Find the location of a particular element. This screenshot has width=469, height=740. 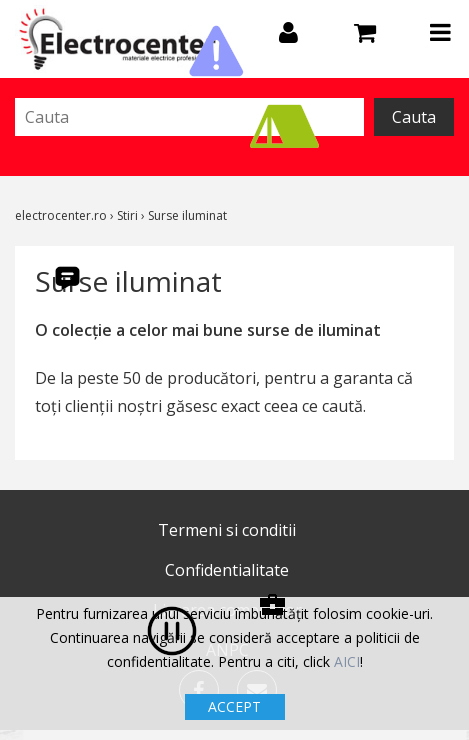

access work or business tools is located at coordinates (272, 604).